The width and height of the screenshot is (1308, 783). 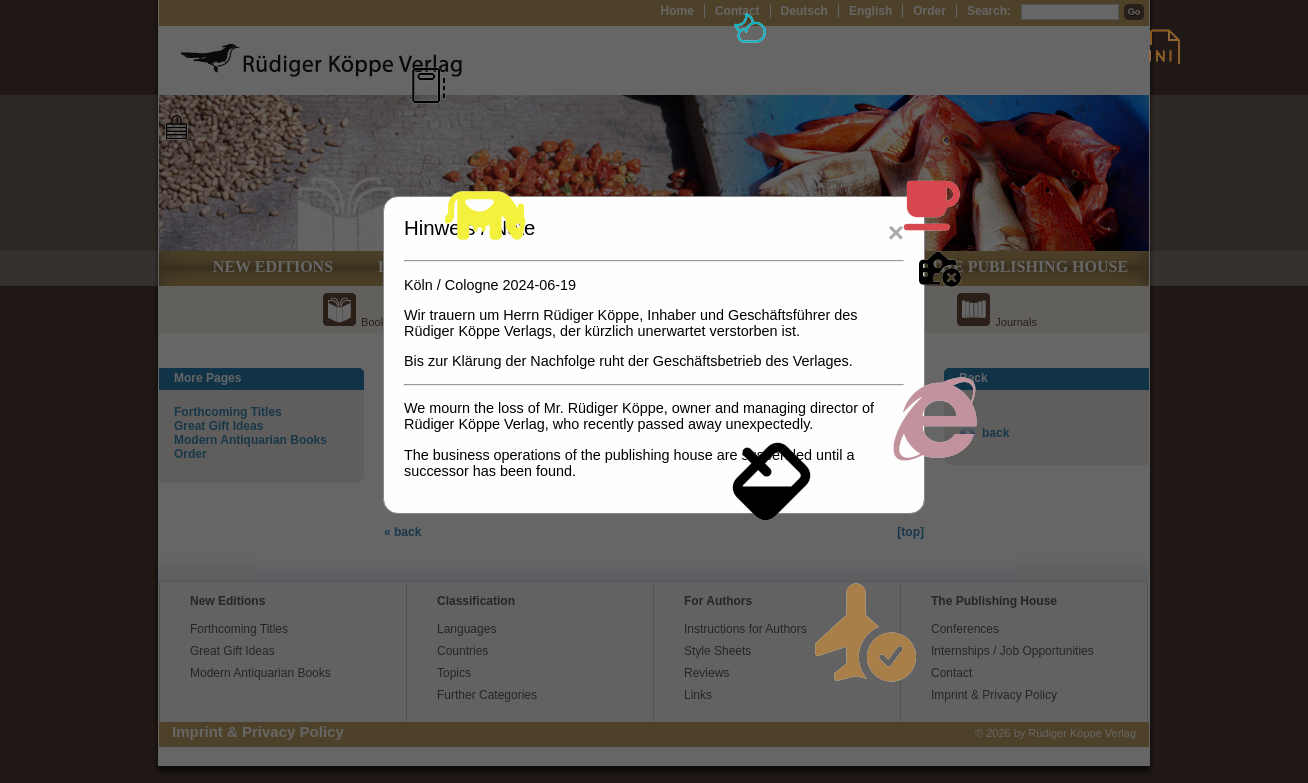 I want to click on indicates nighttime or evening weather conditions, so click(x=749, y=29).